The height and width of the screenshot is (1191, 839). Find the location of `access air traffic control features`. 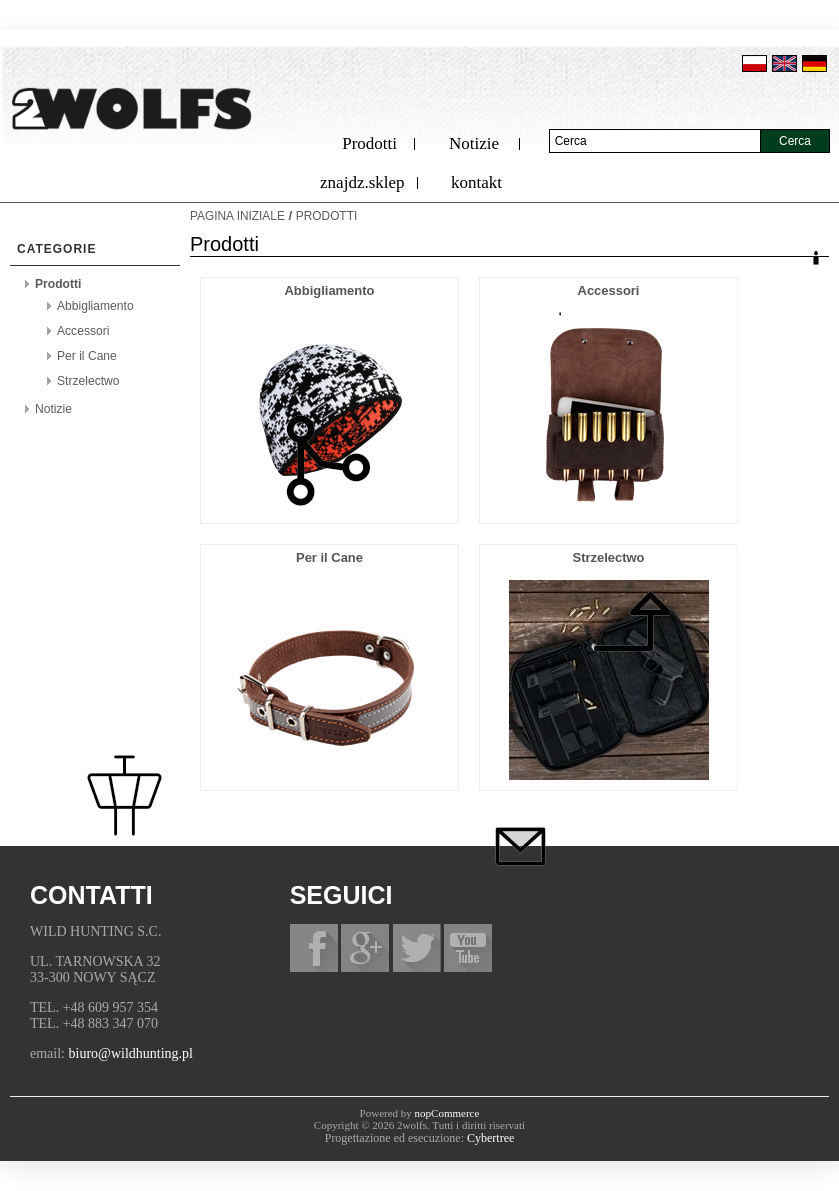

access air traffic control features is located at coordinates (124, 795).